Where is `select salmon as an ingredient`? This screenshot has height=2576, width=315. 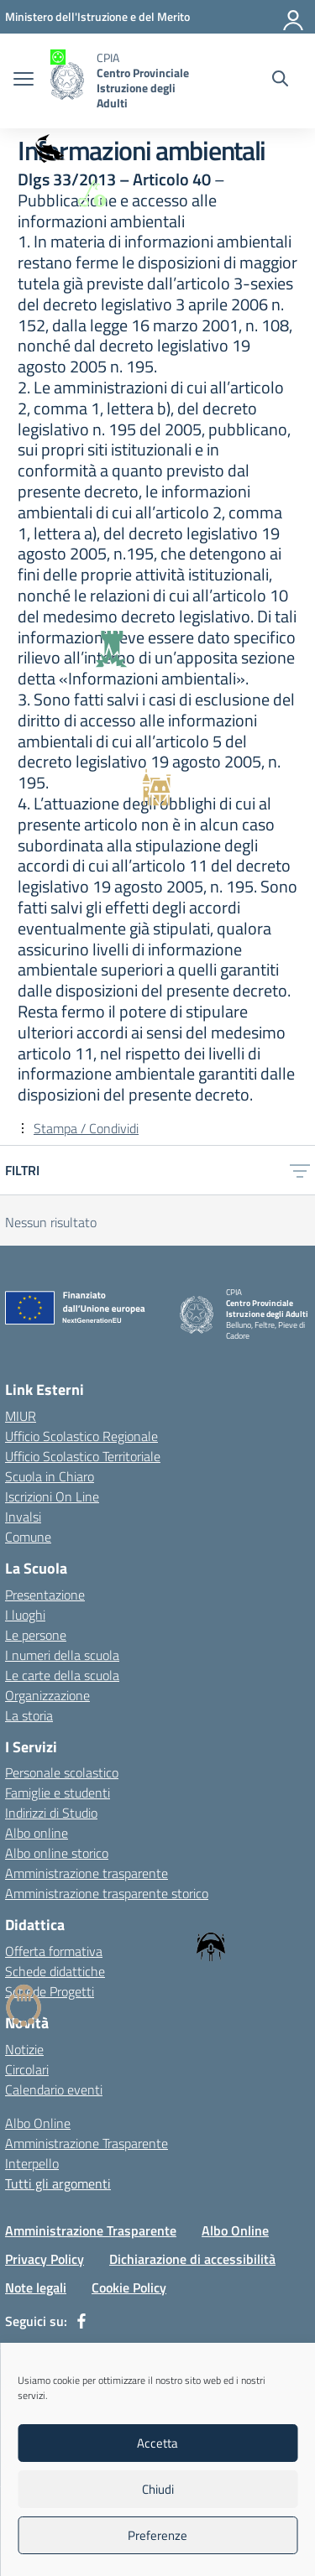 select salmon as an ingredient is located at coordinates (50, 148).